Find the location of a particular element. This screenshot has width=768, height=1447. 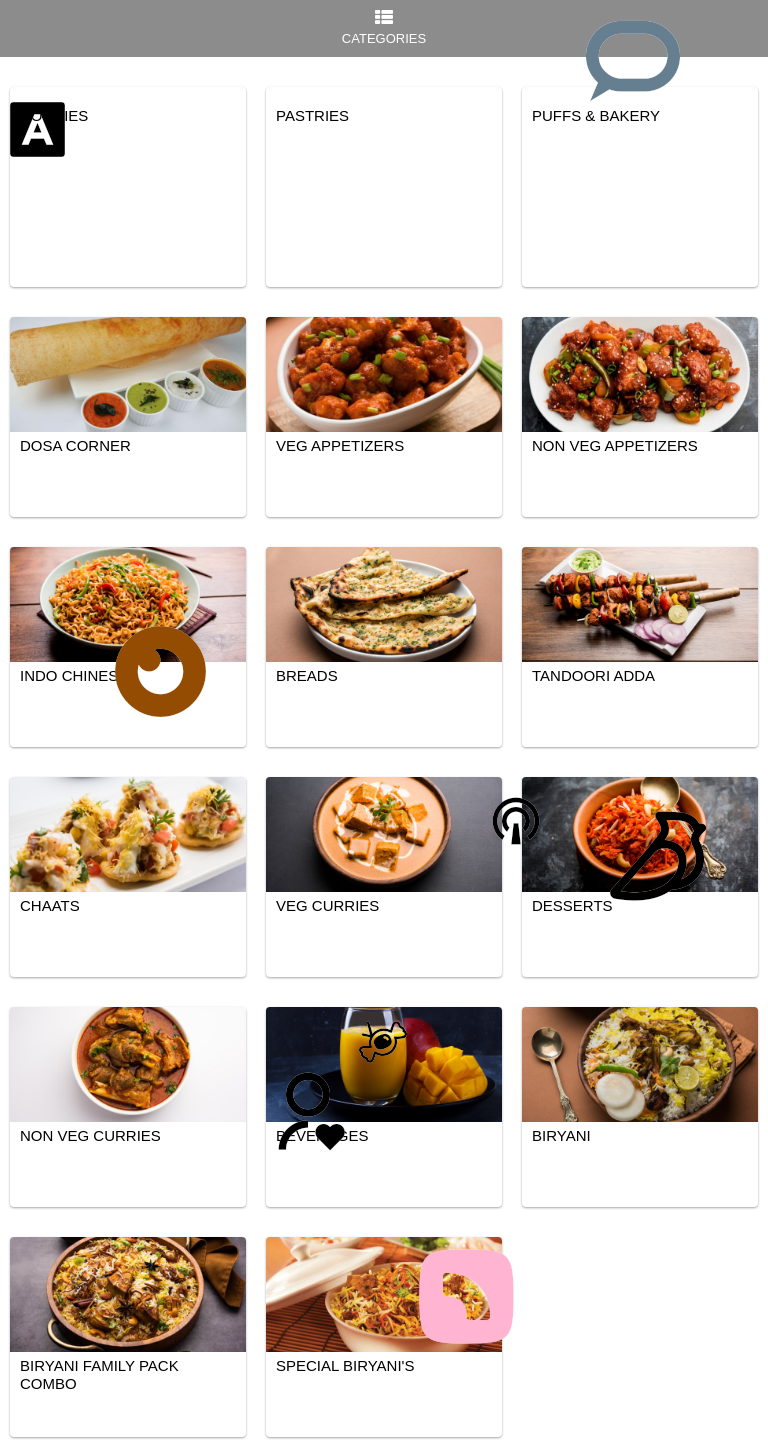

open yuque documentation platform is located at coordinates (658, 854).